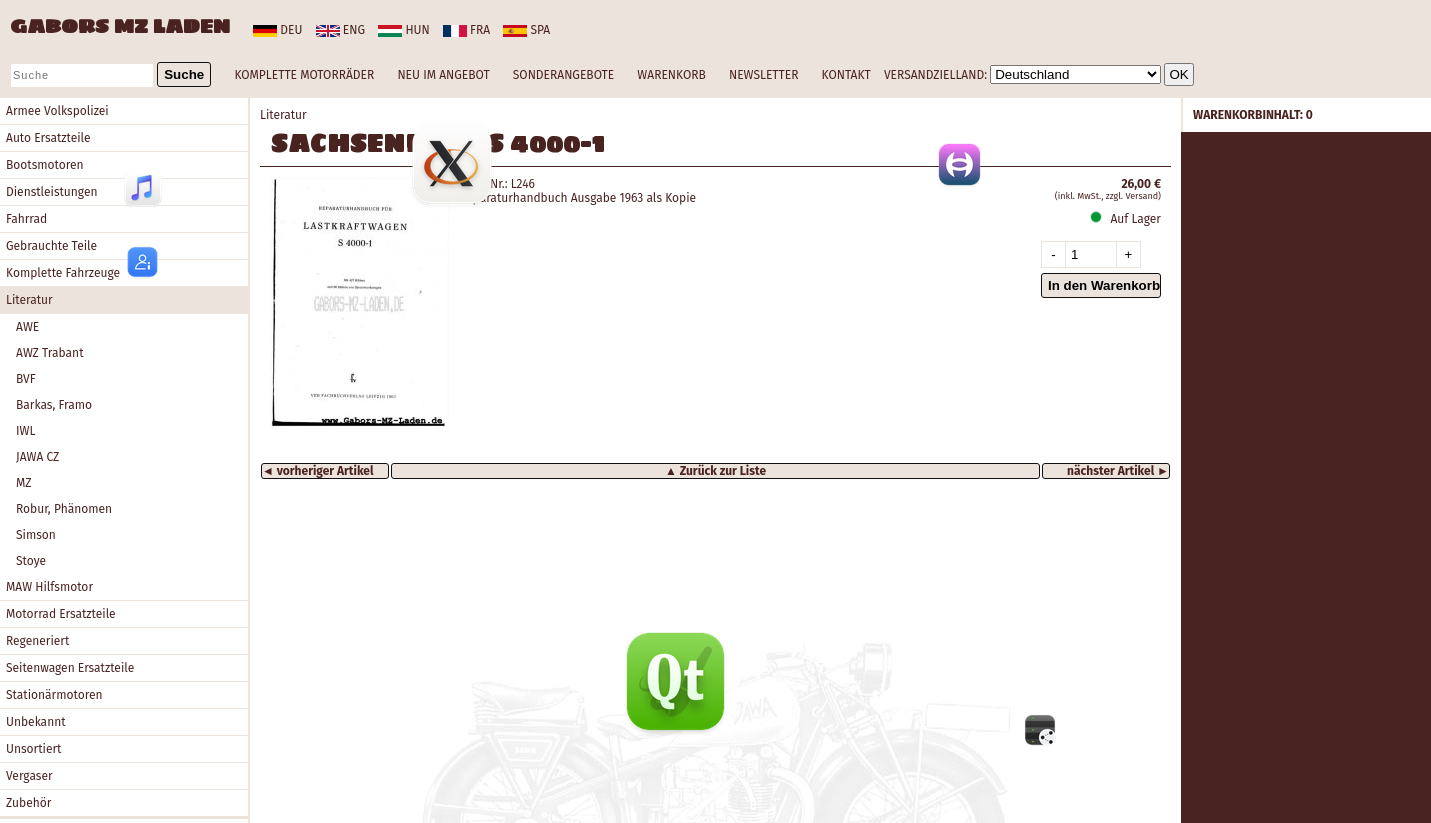  What do you see at coordinates (143, 188) in the screenshot?
I see `open cantata music player` at bounding box center [143, 188].